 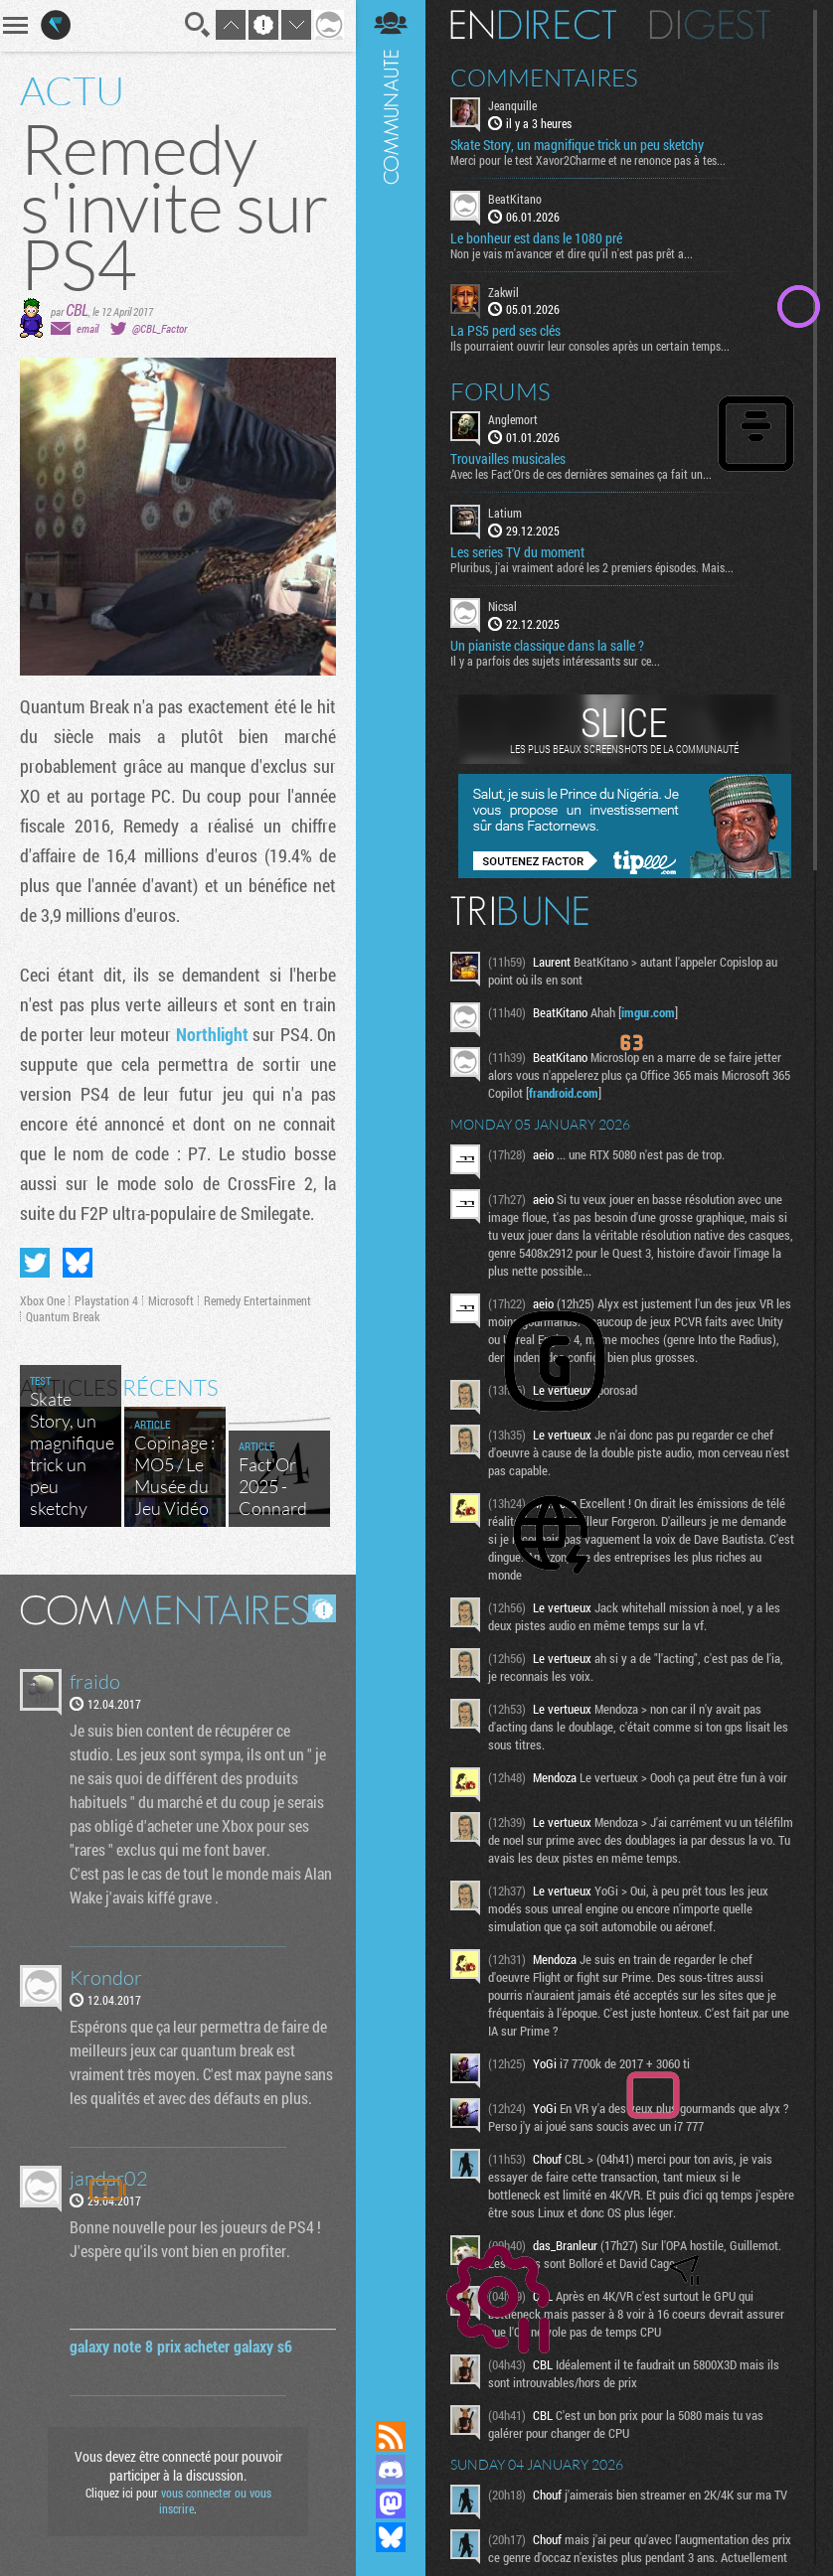 What do you see at coordinates (653, 2095) in the screenshot?
I see `crop image to 5:4 aspect ratio` at bounding box center [653, 2095].